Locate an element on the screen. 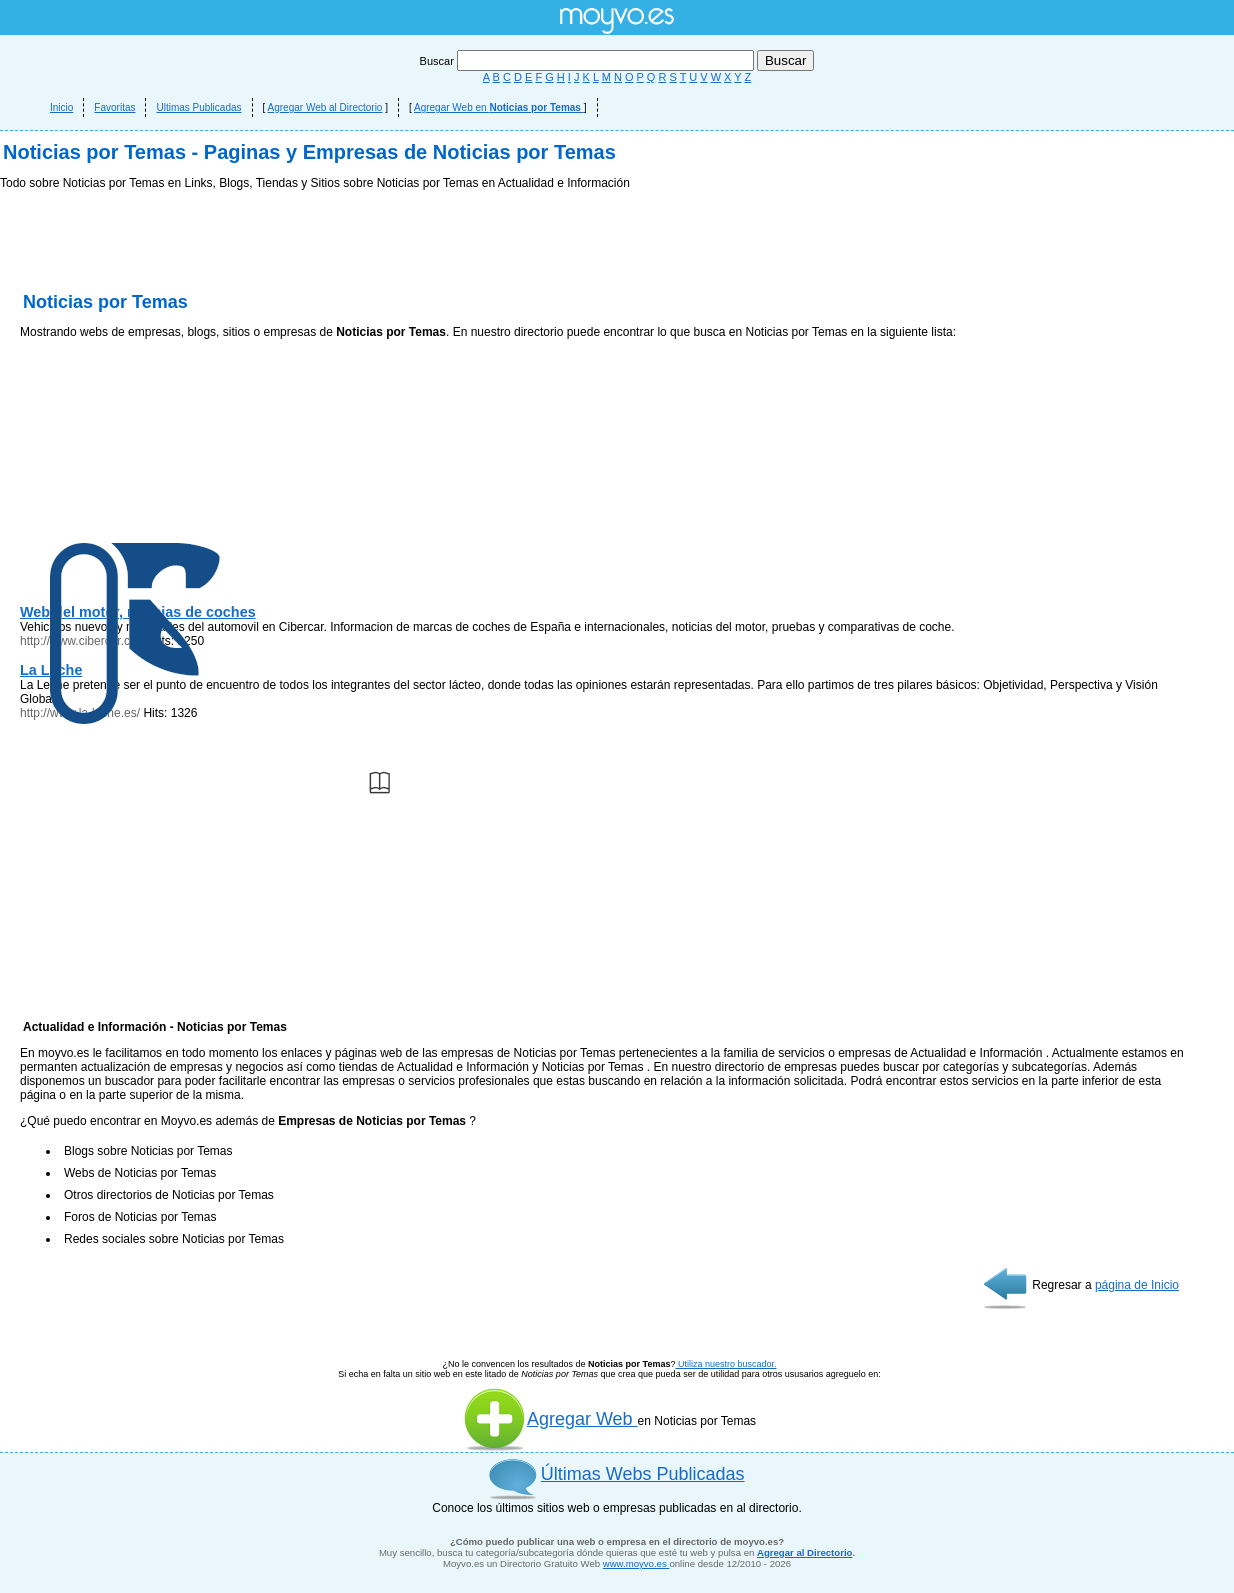 This screenshot has width=1234, height=1593. open the dictionary app is located at coordinates (380, 782).